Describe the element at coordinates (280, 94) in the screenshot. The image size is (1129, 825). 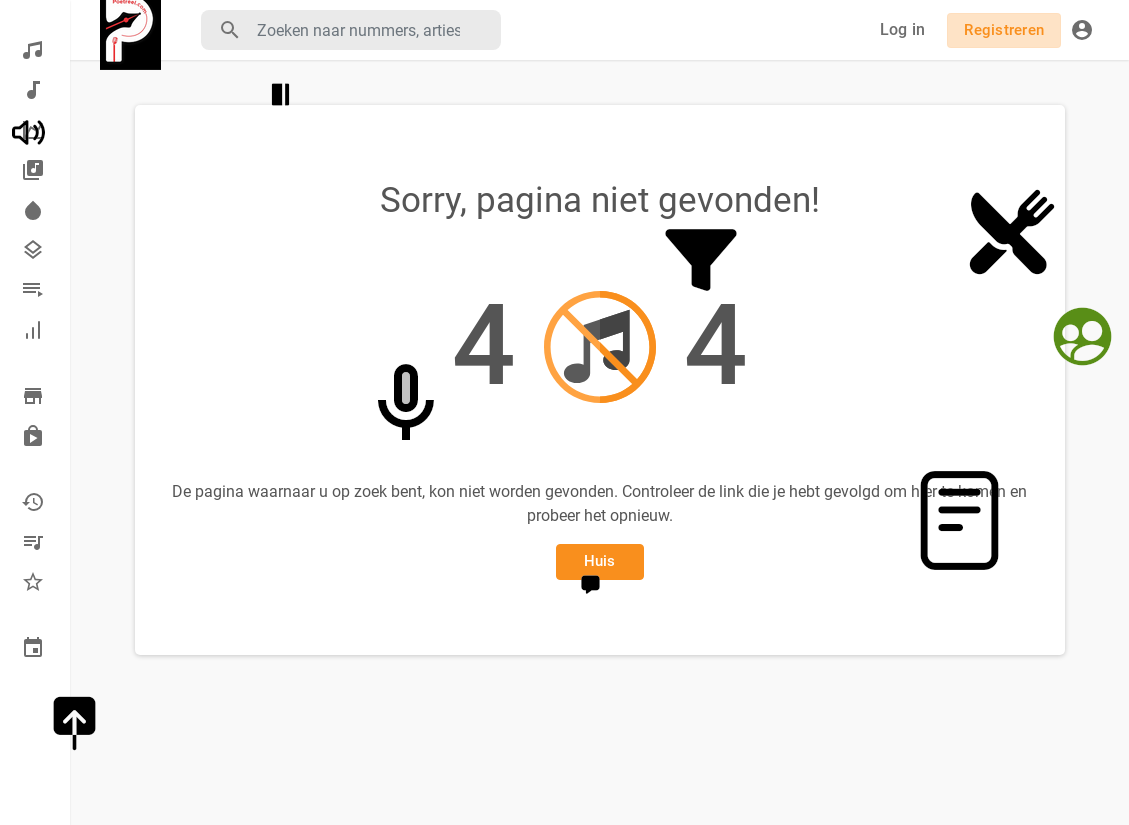
I see `open your journal or diary` at that location.